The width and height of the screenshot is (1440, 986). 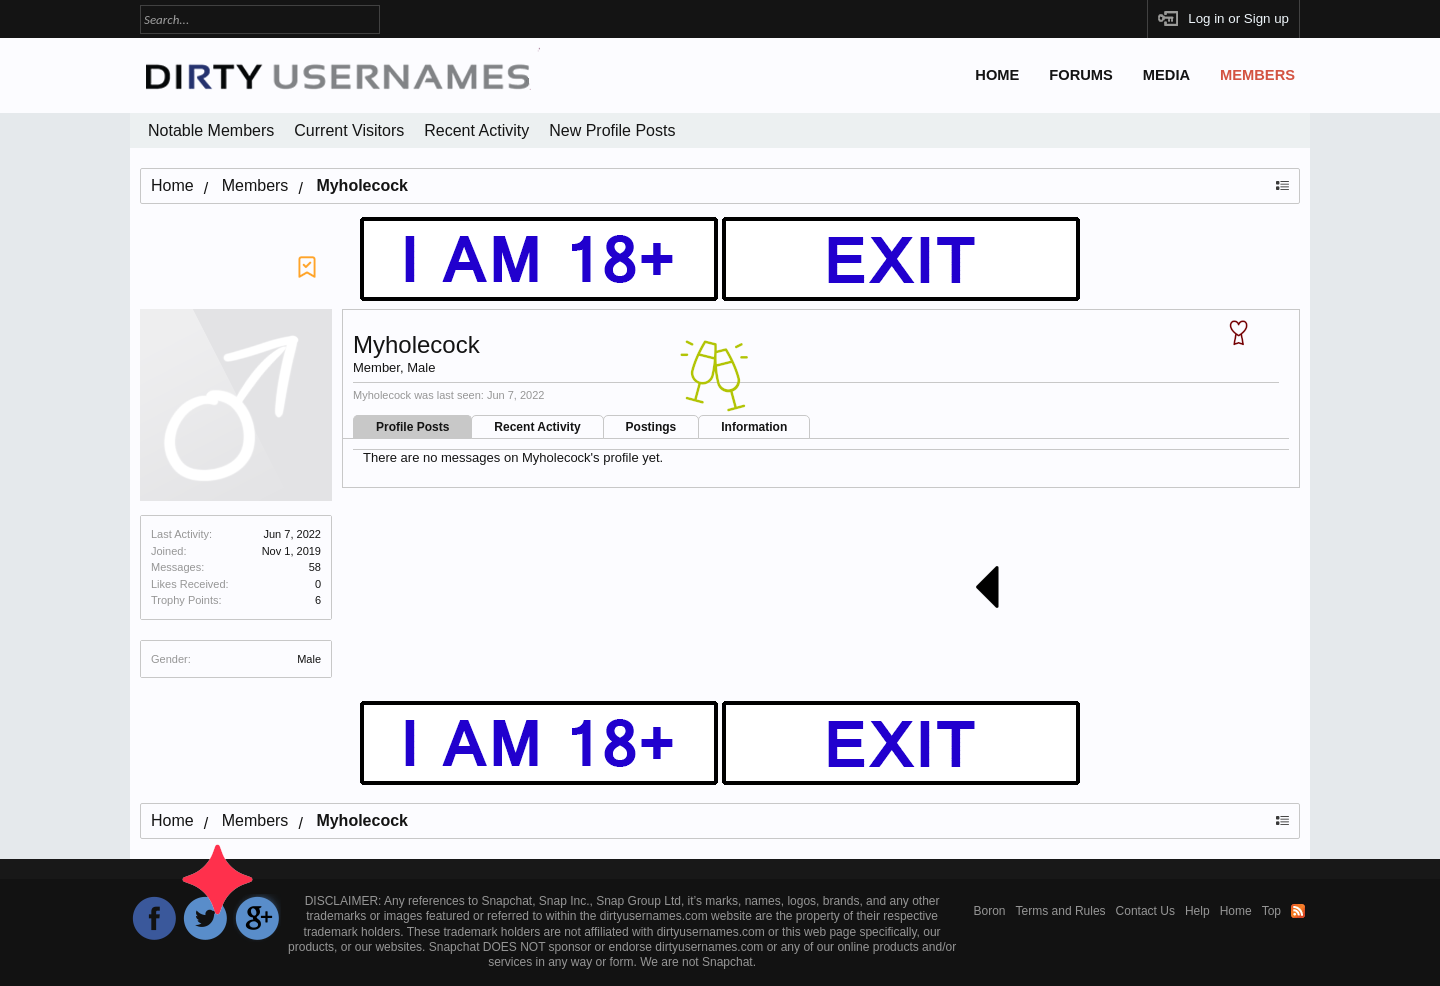 What do you see at coordinates (987, 587) in the screenshot?
I see `navigate back to the previous screen` at bounding box center [987, 587].